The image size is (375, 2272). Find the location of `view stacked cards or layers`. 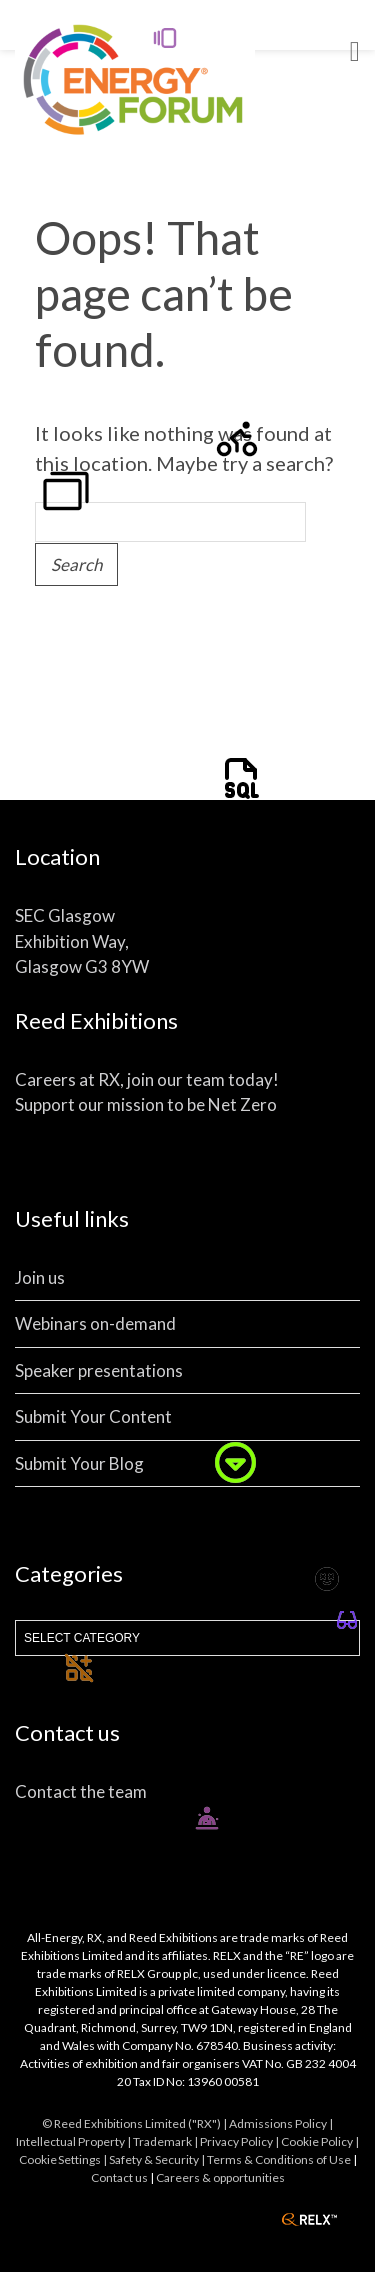

view stacked cards or layers is located at coordinates (66, 491).